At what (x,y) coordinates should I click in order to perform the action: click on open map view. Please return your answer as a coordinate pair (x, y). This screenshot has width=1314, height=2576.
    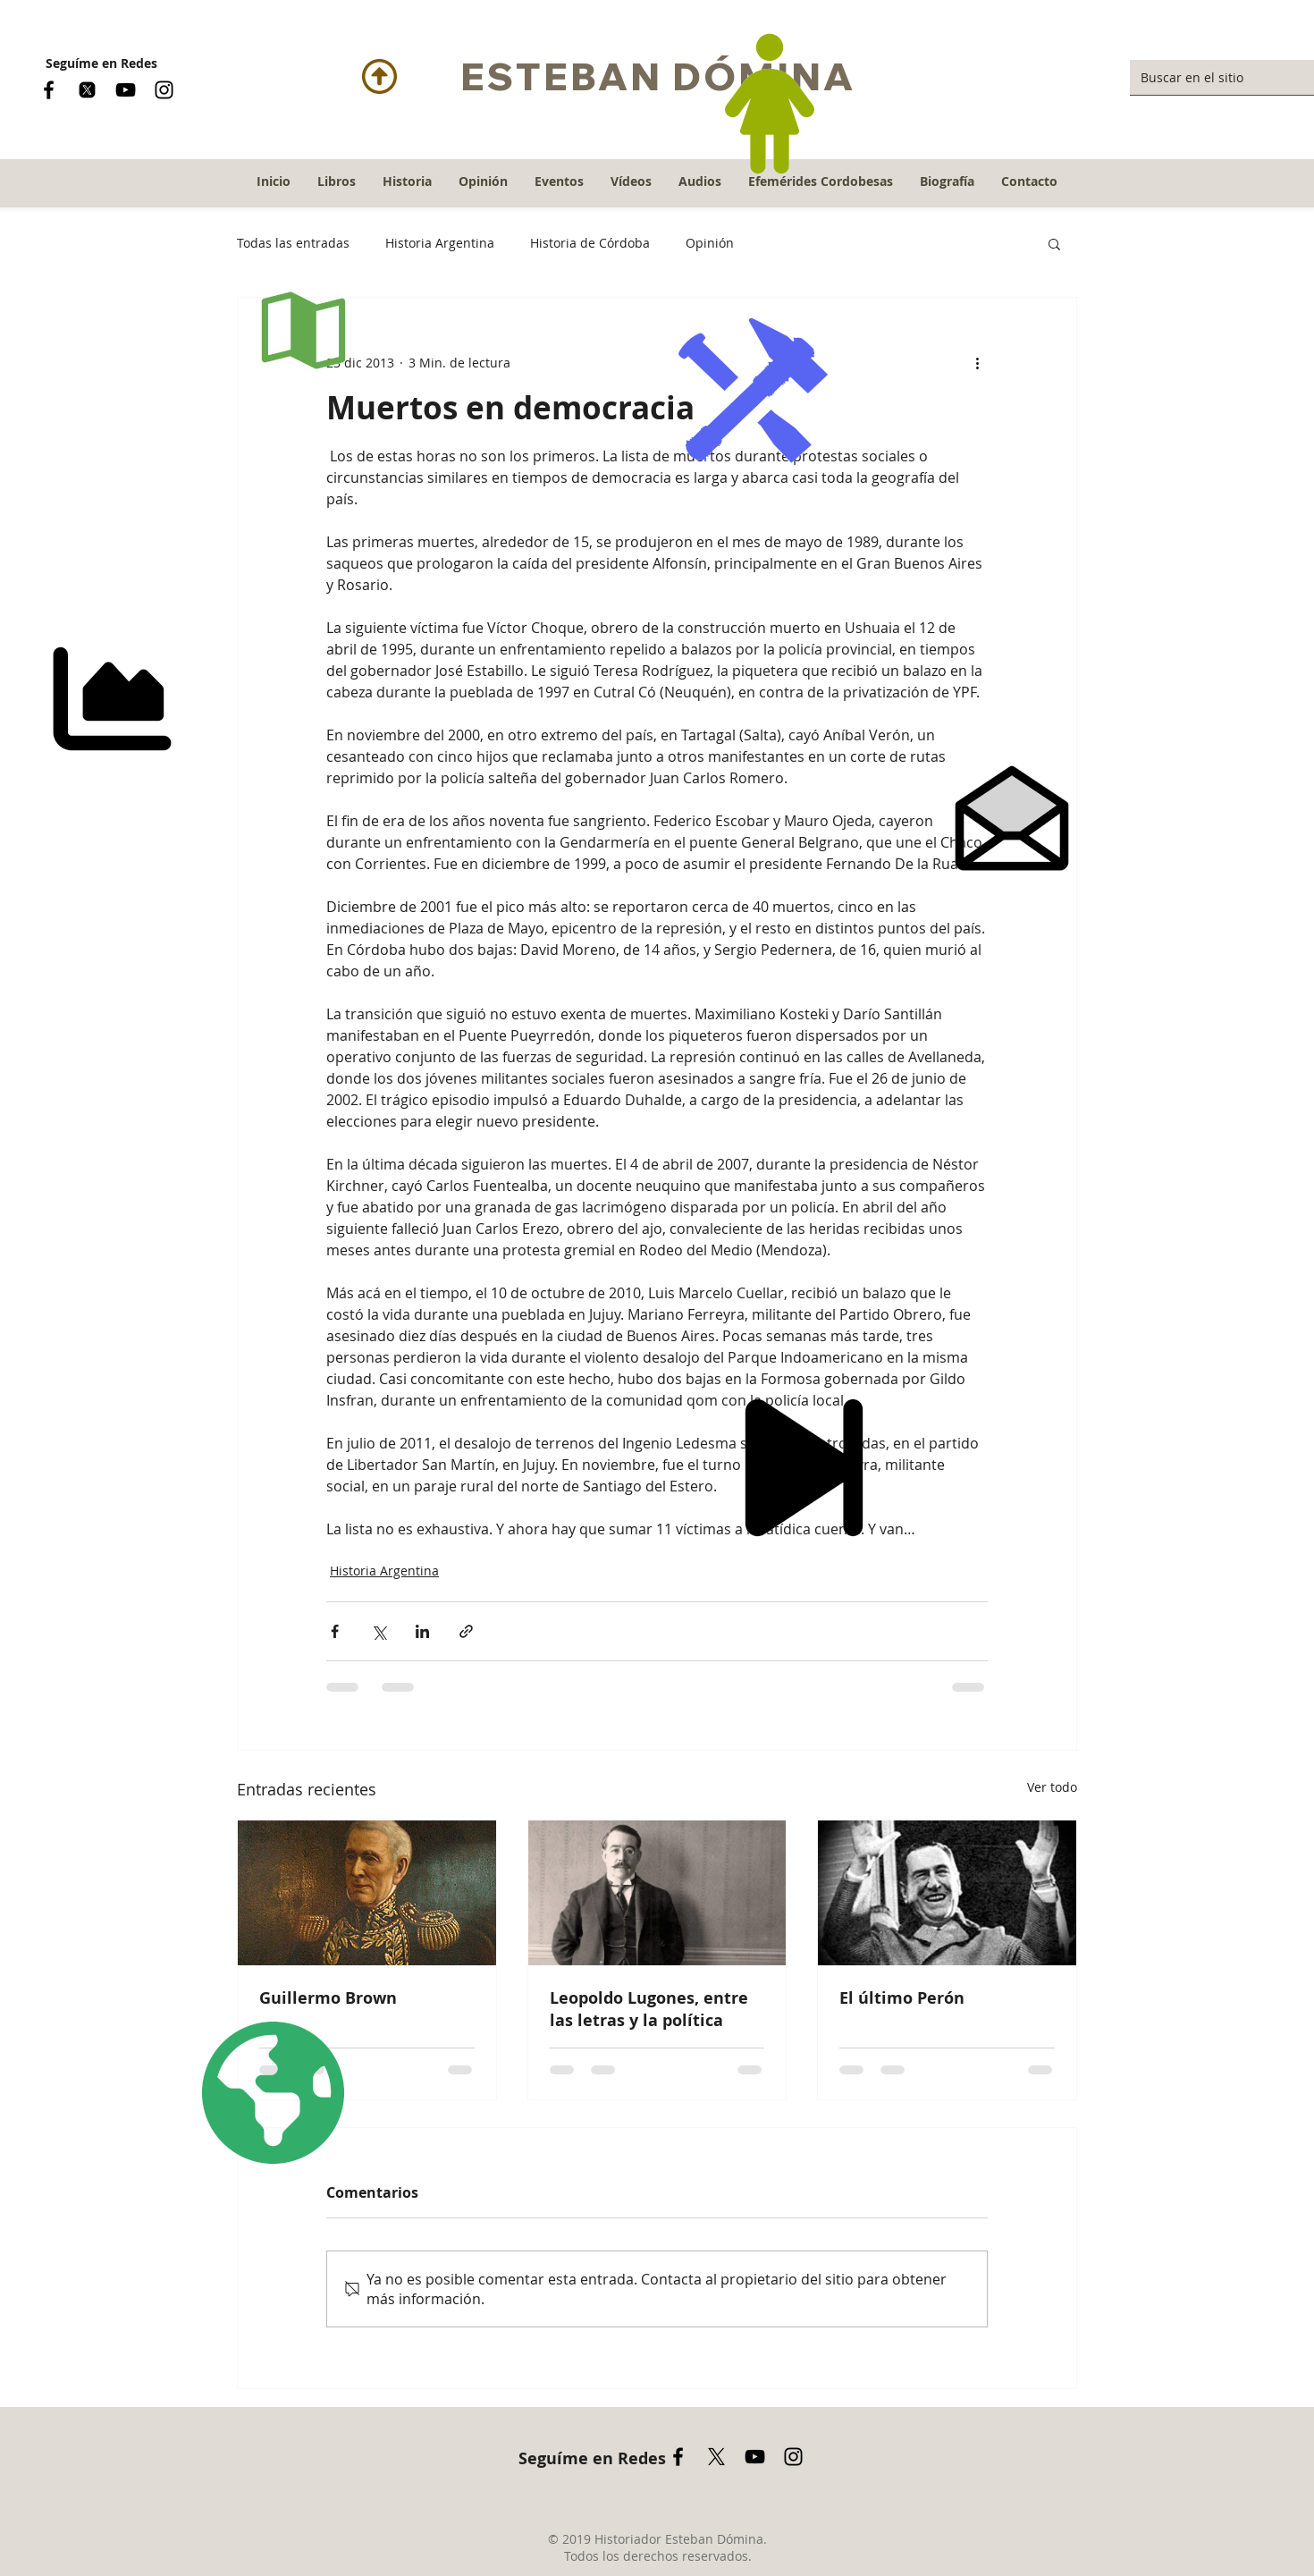
    Looking at the image, I should click on (303, 330).